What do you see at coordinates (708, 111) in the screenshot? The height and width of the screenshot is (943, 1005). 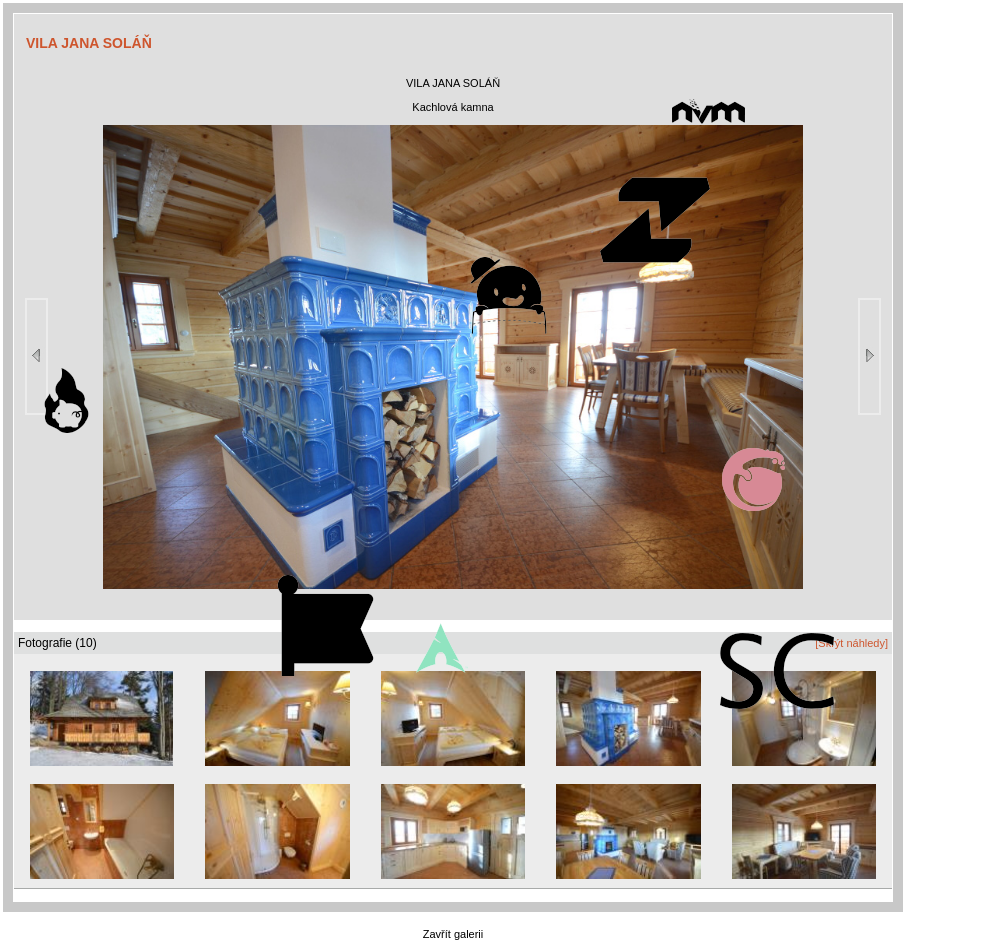 I see `nvm (node version manager) logo` at bounding box center [708, 111].